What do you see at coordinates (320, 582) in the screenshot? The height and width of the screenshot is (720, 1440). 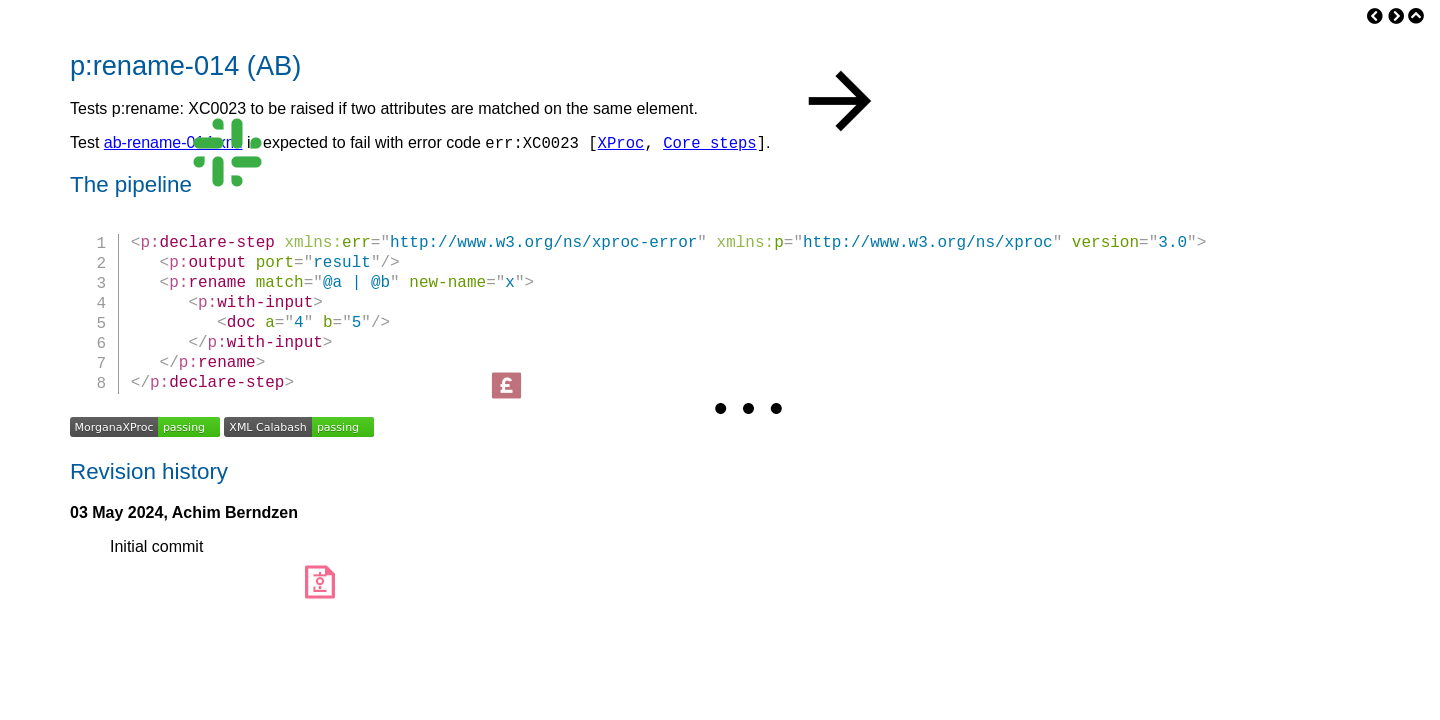 I see `open a Hangul Word Processor (.hwp) document` at bounding box center [320, 582].